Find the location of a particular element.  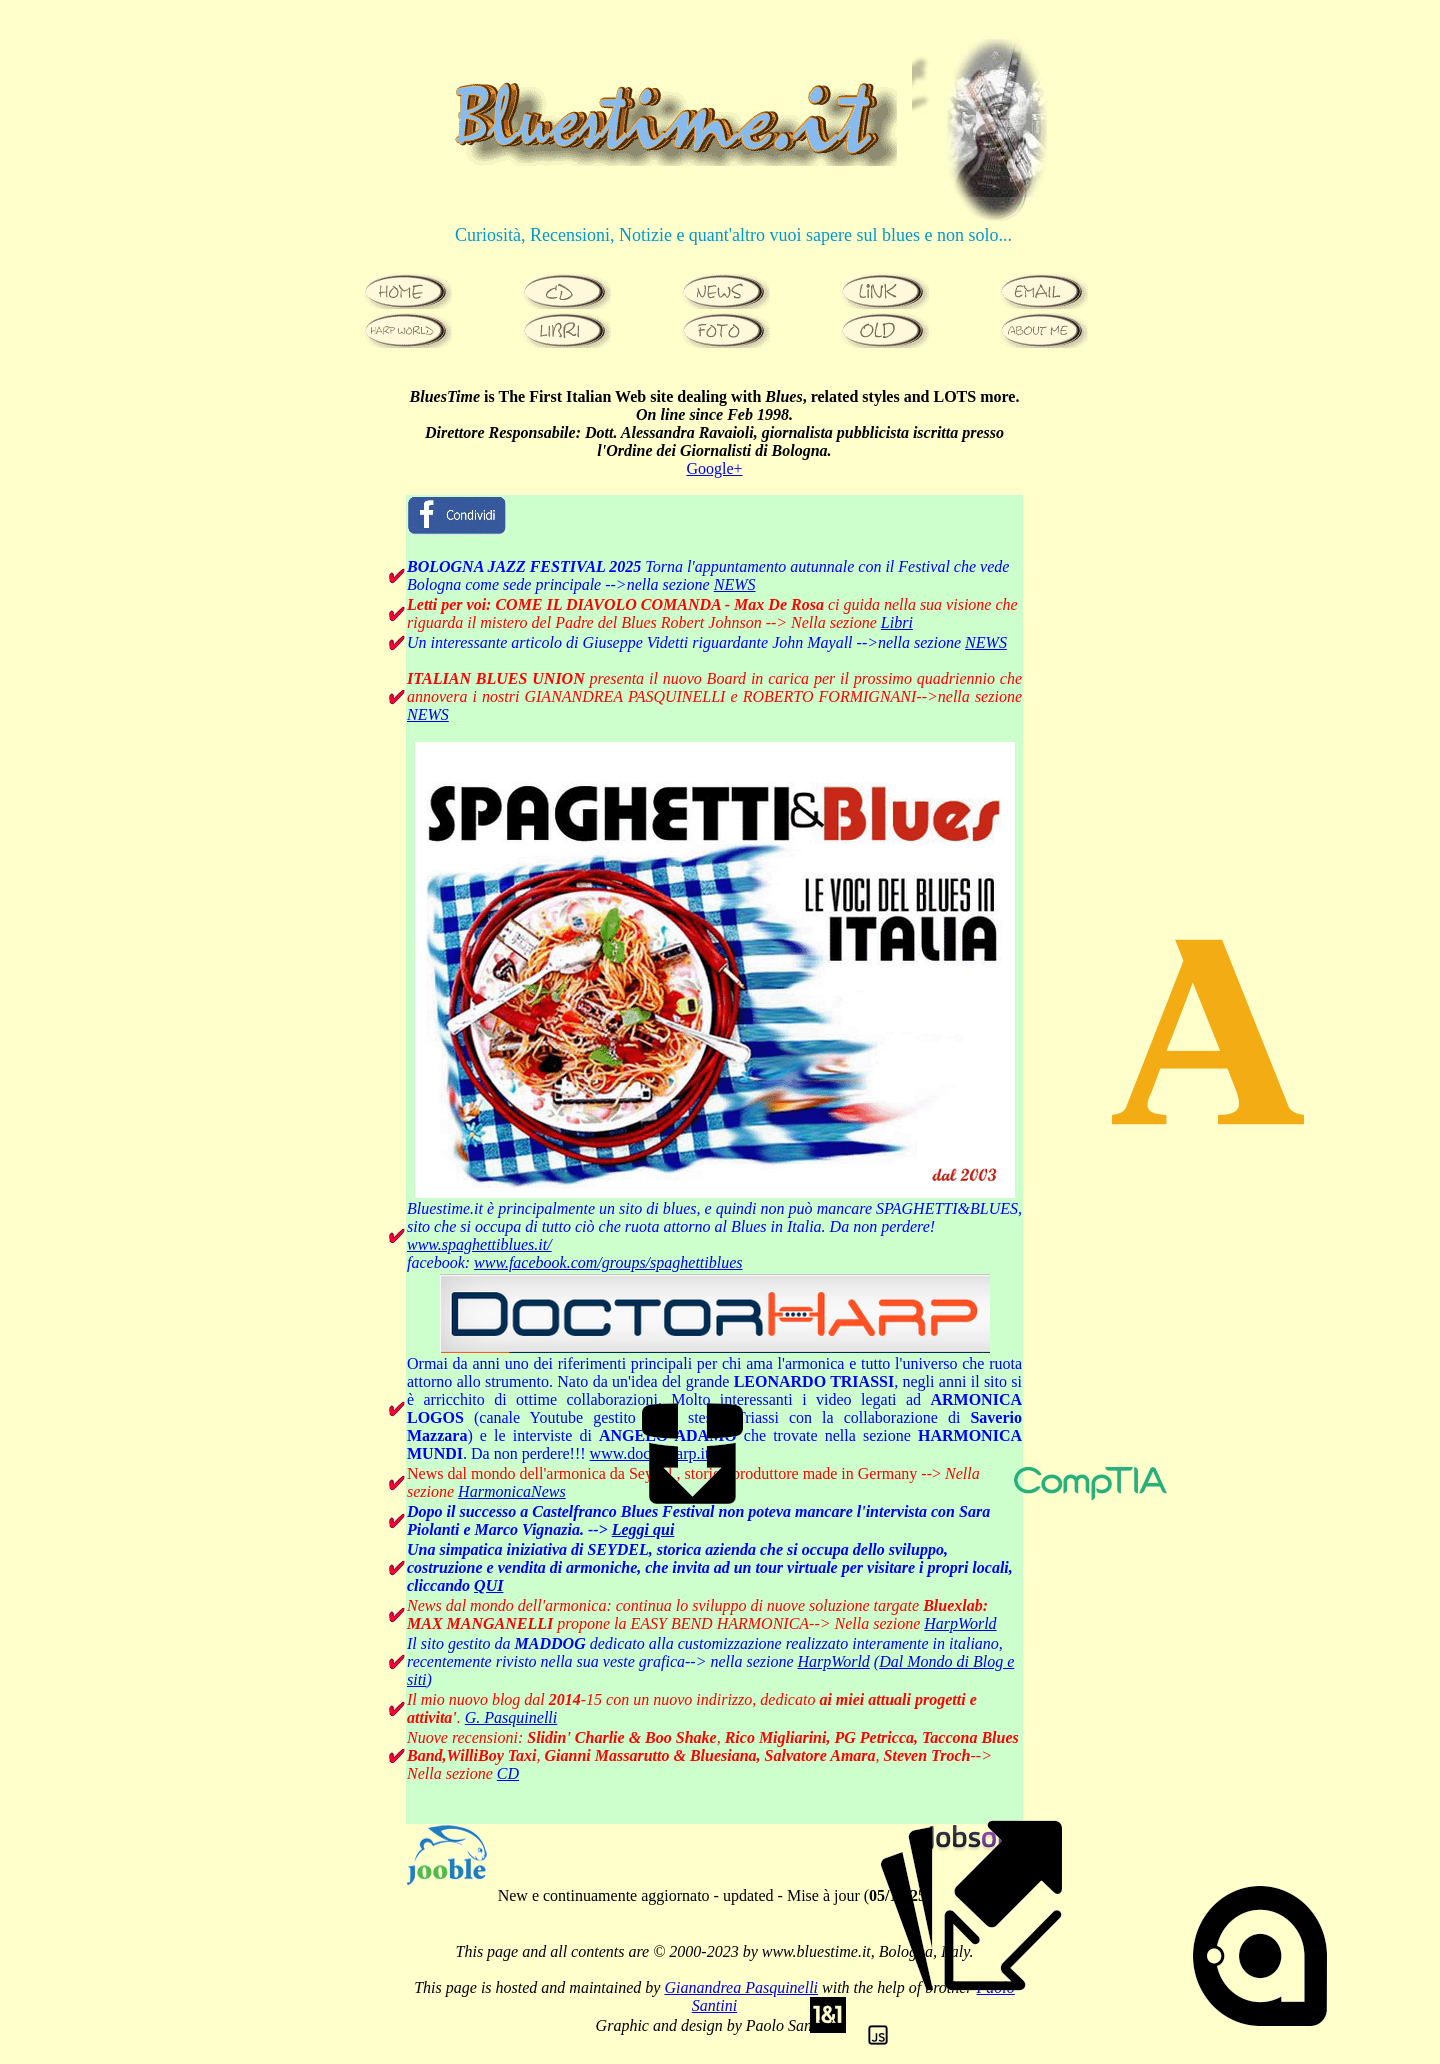

open transmission torrent client is located at coordinates (692, 1453).